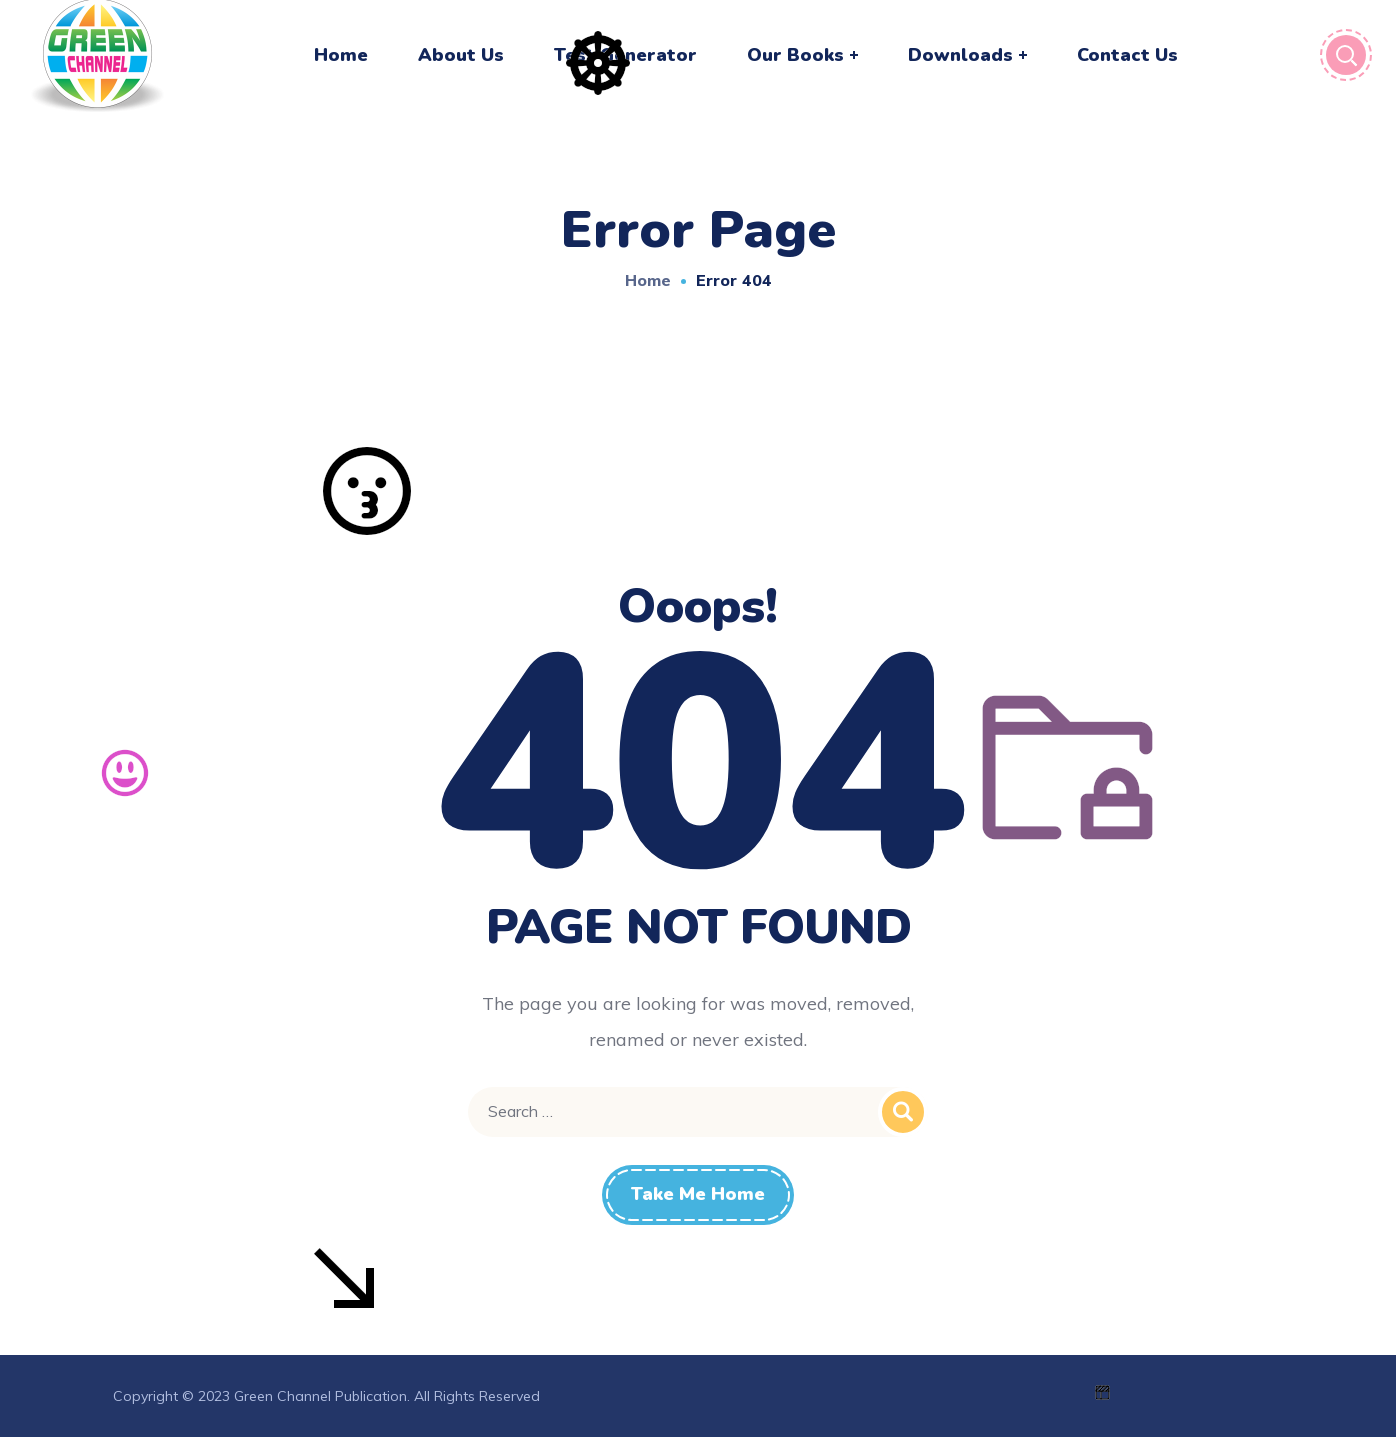  I want to click on navigate to buddhism or dharma-related content, so click(598, 63).